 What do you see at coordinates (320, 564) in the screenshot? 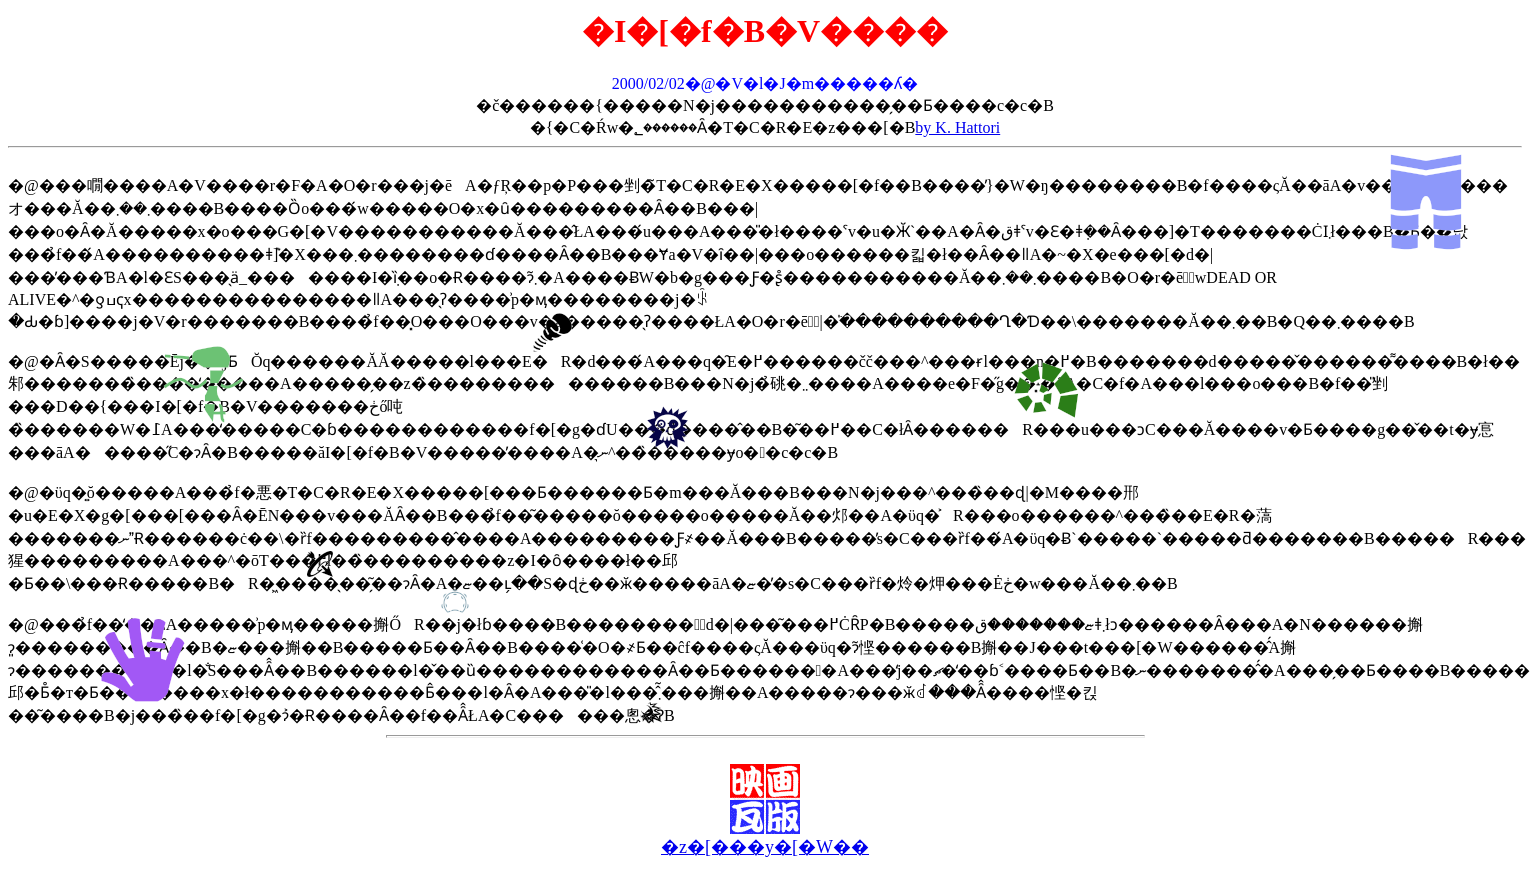
I see `activate rapid or accelerated movement` at bounding box center [320, 564].